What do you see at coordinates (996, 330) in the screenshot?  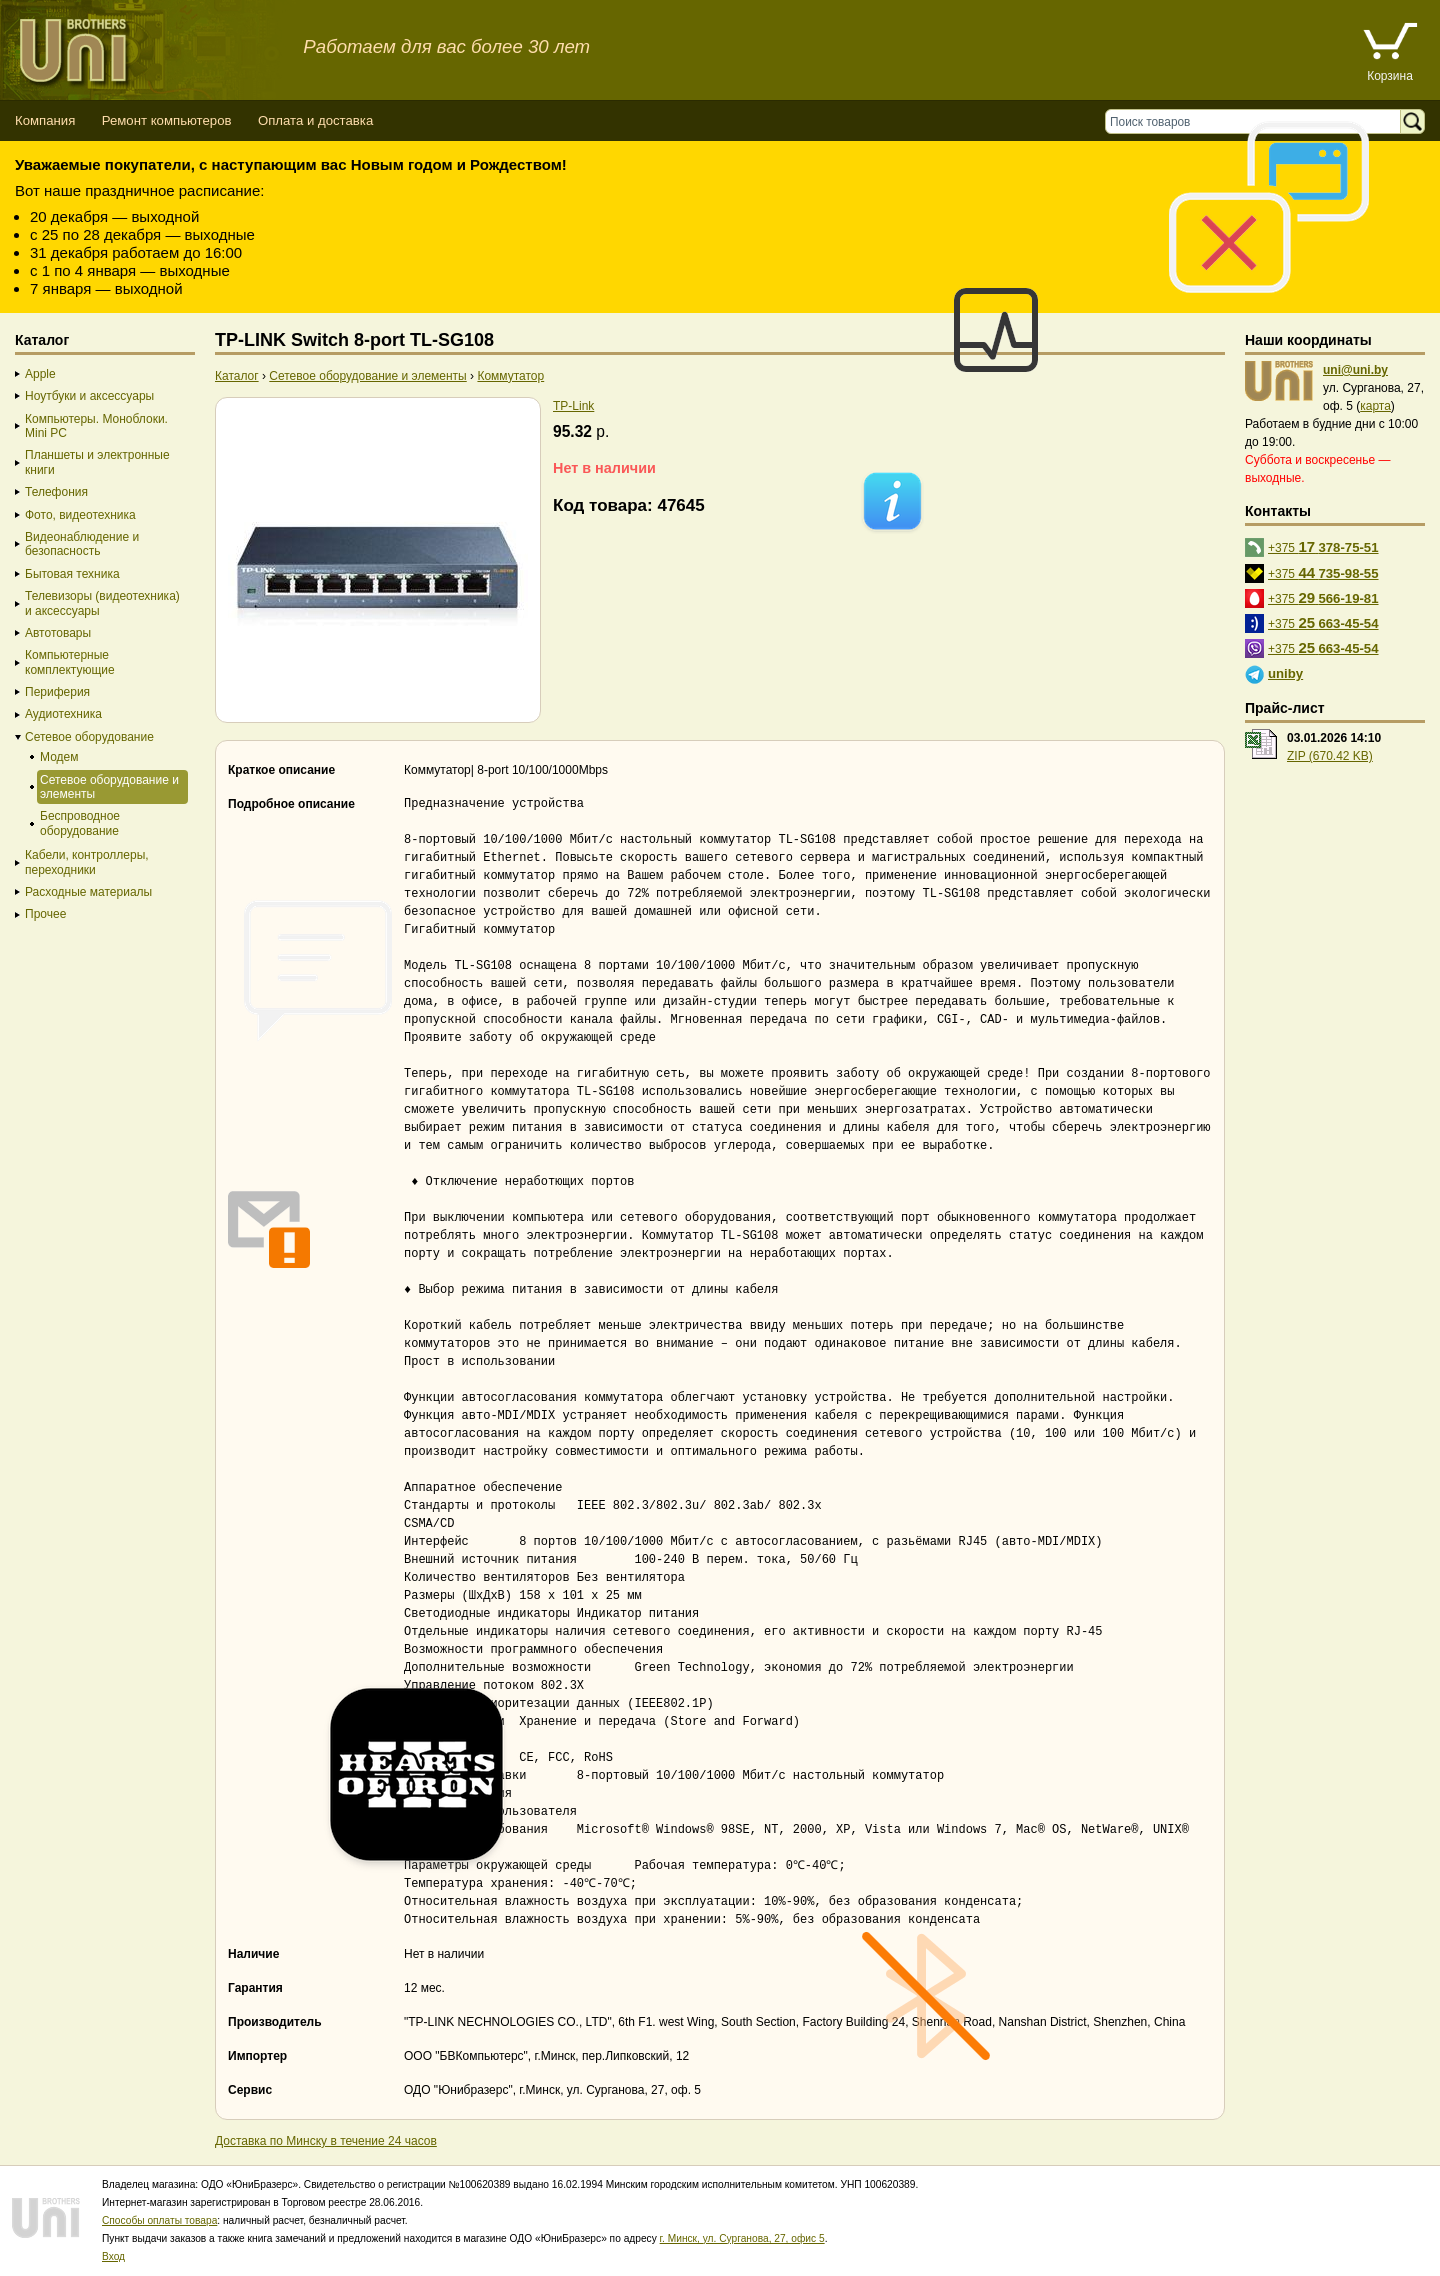 I see `open system monitor or activity monitor` at bounding box center [996, 330].